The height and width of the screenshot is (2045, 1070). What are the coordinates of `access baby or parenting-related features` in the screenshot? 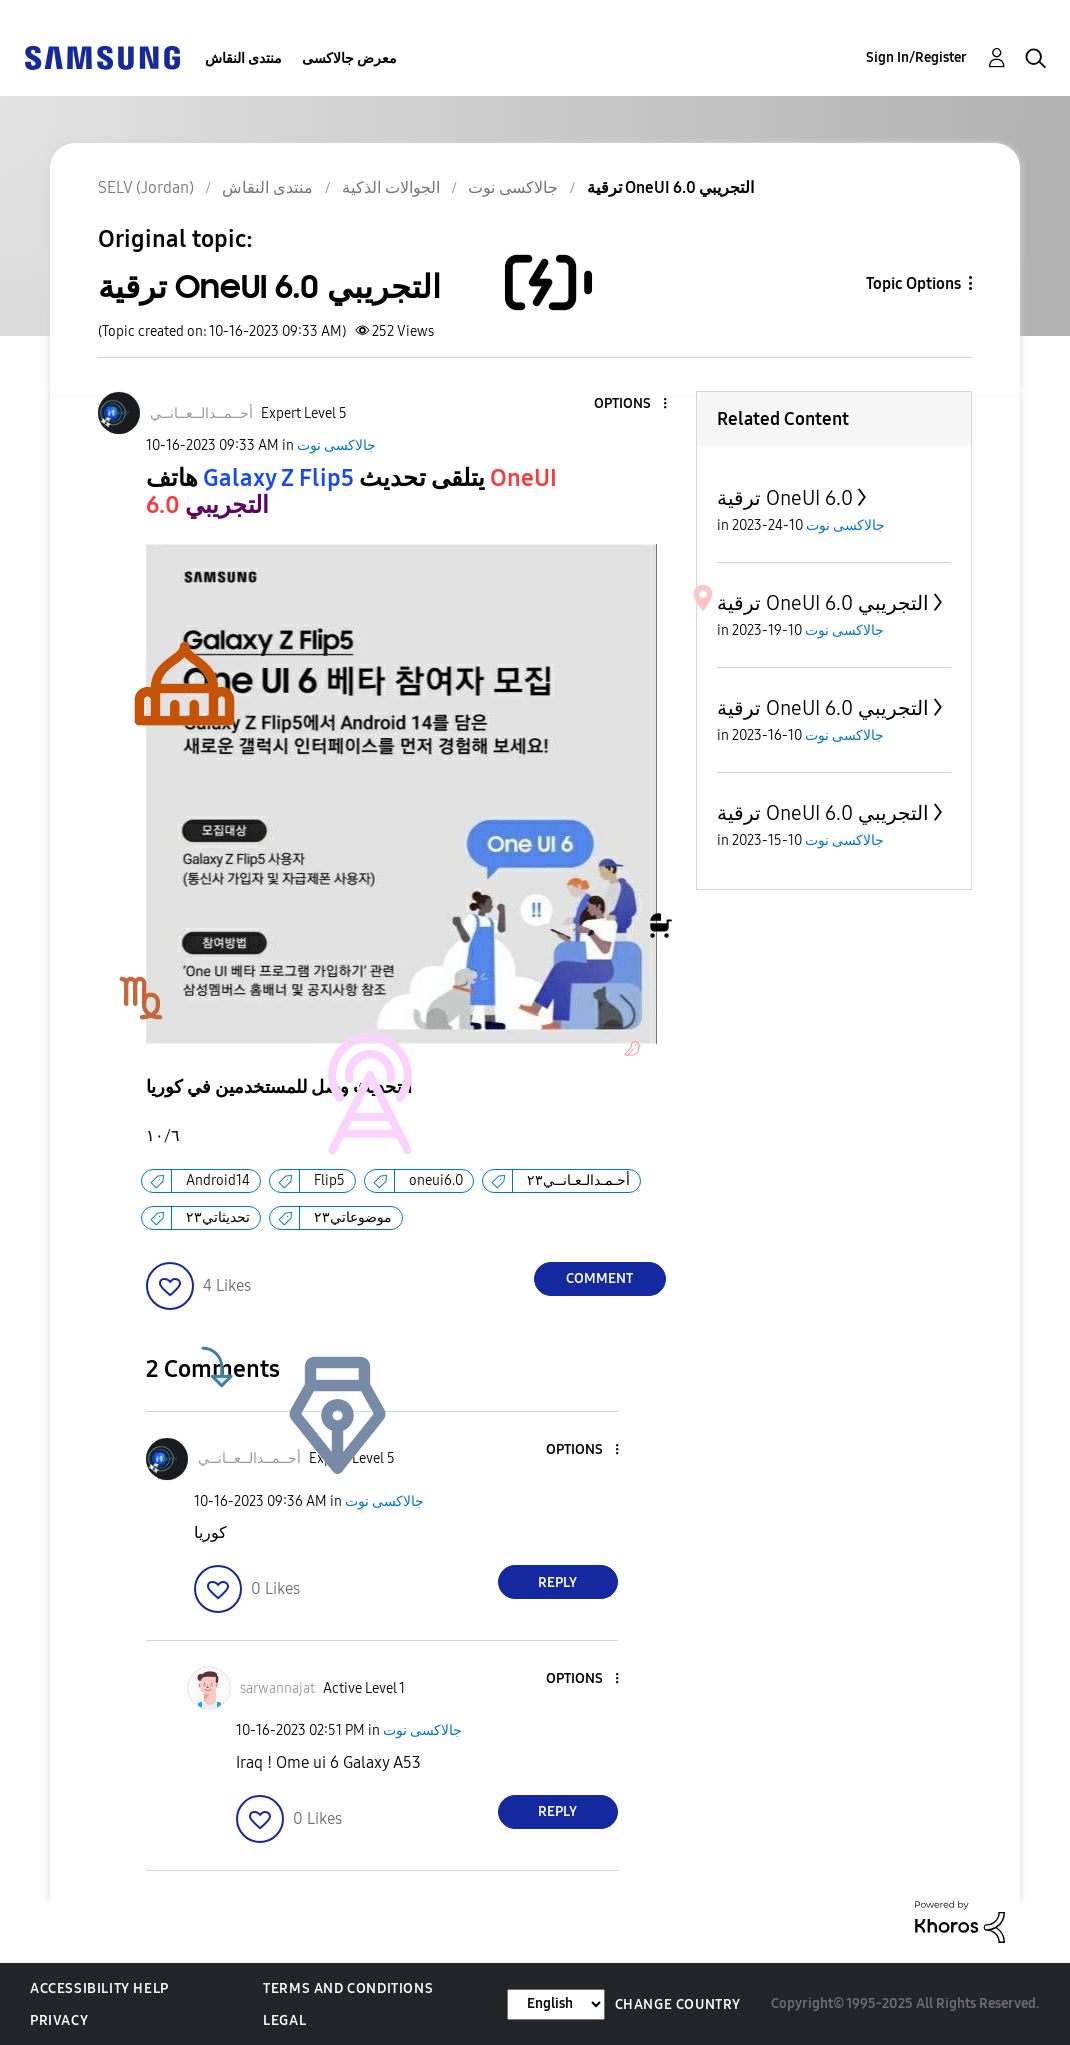 It's located at (659, 925).